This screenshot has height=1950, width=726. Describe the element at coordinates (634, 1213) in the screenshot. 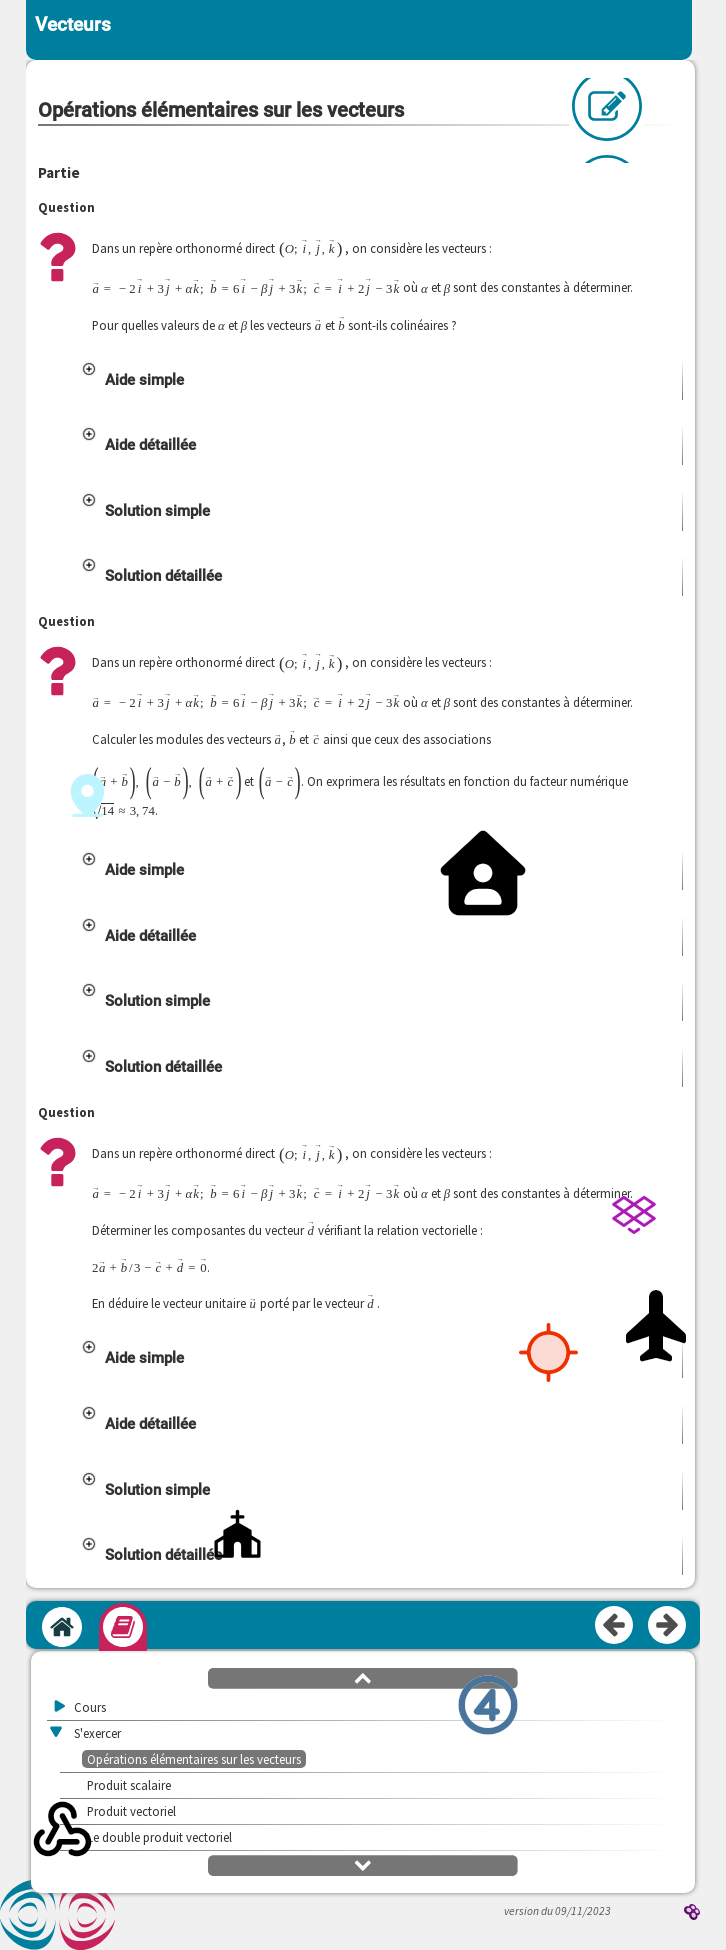

I see `open dropbox cloud storage` at that location.